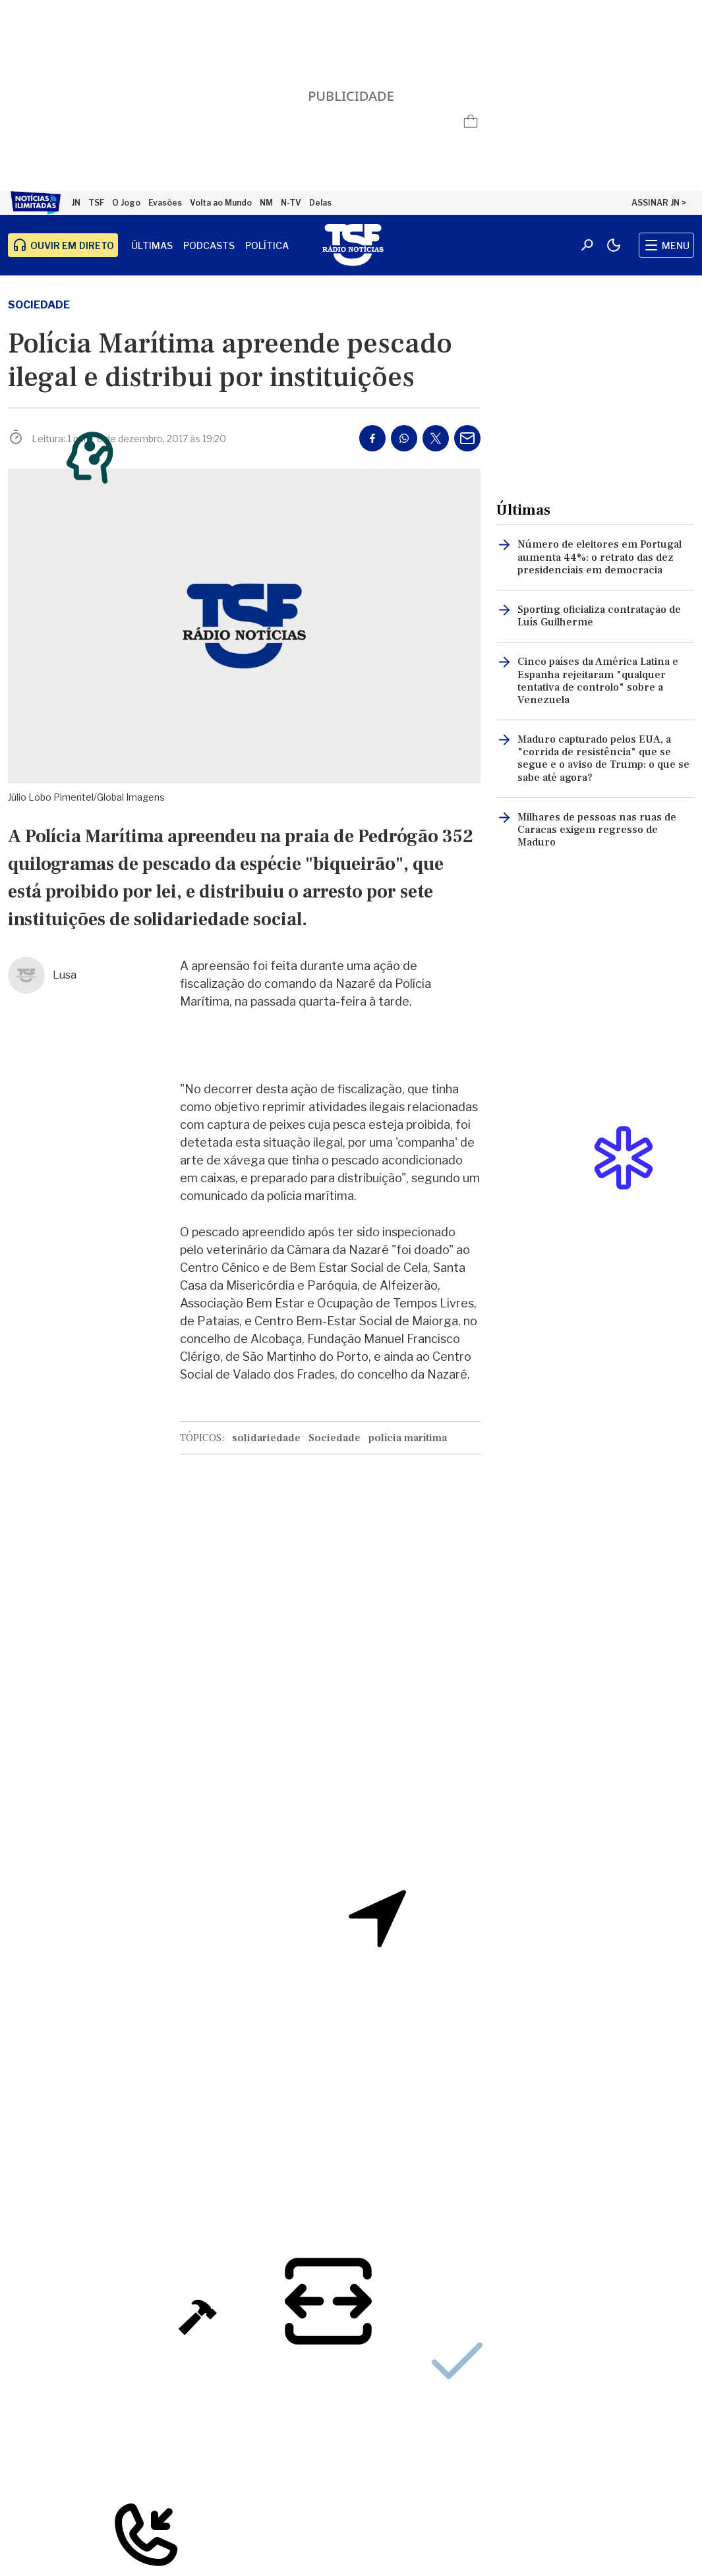  I want to click on get directions to current destination, so click(377, 1918).